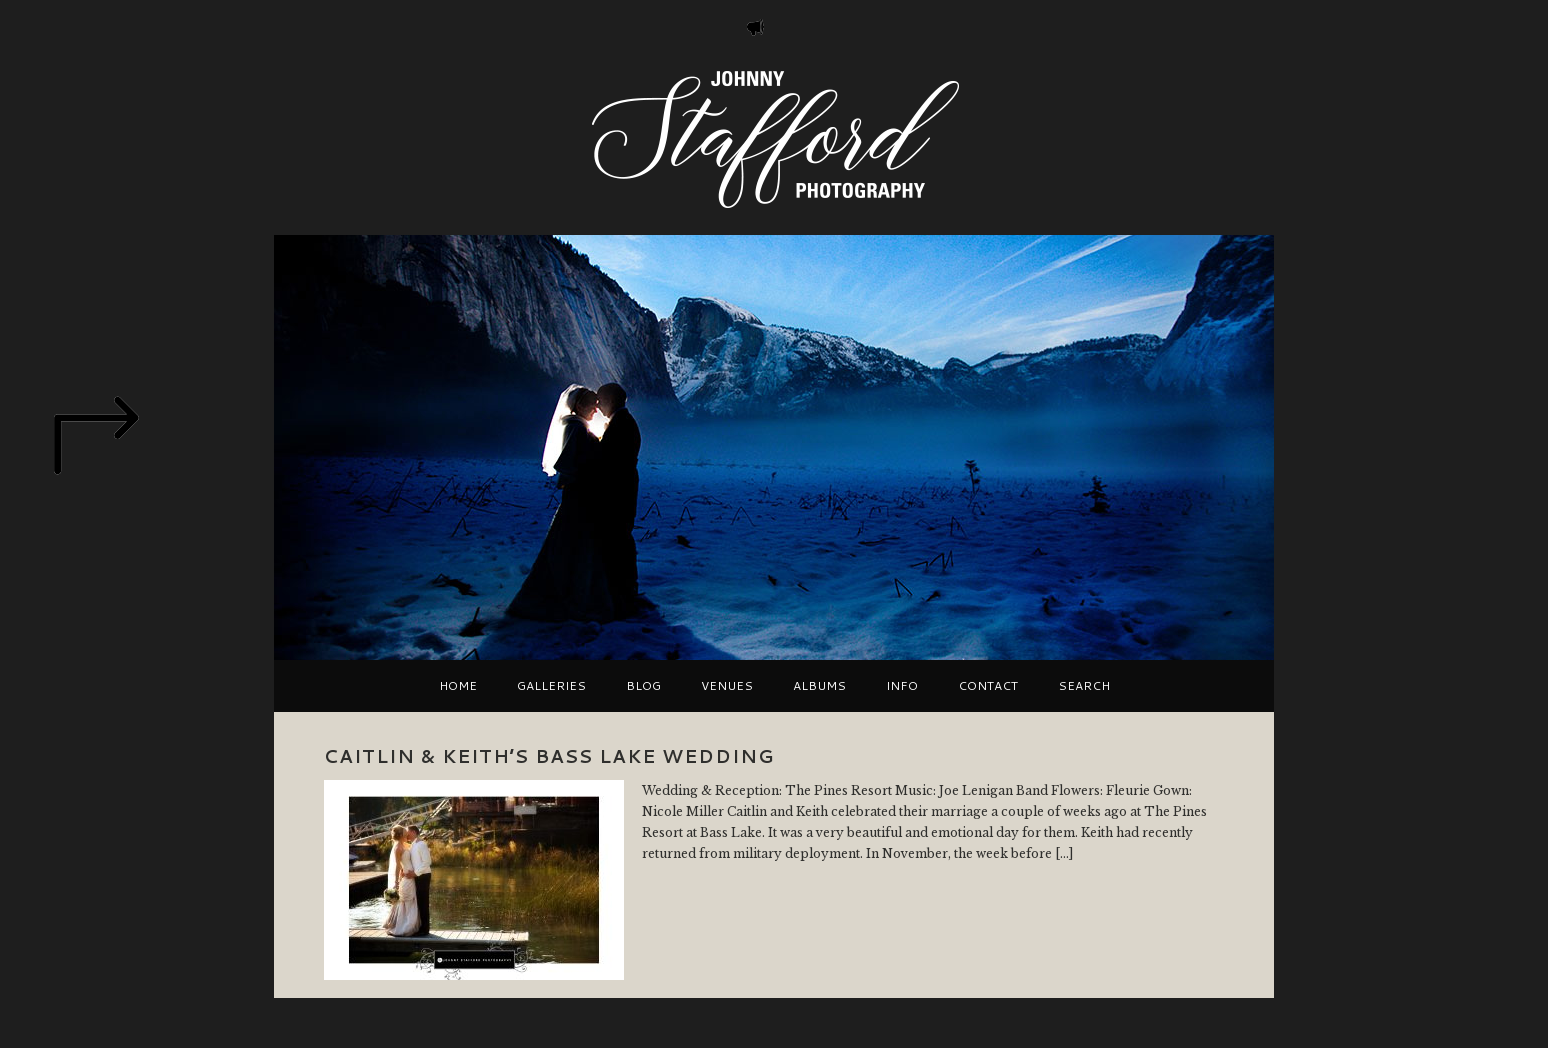  Describe the element at coordinates (755, 27) in the screenshot. I see `make an announcement` at that location.